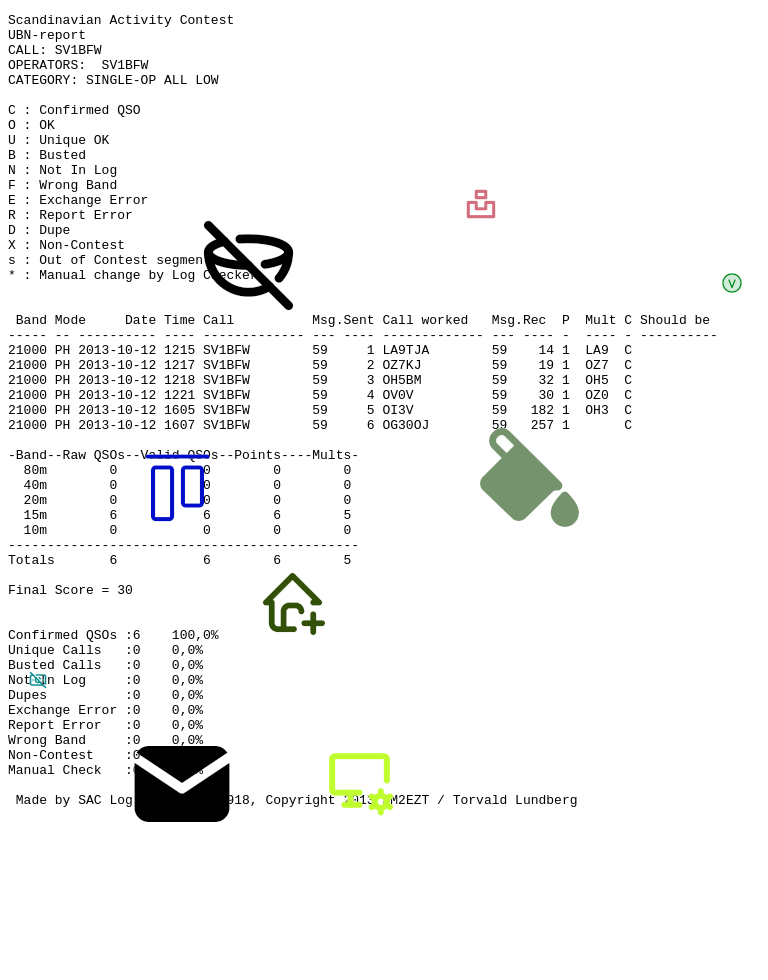  I want to click on access unsplash photo library, so click(481, 204).